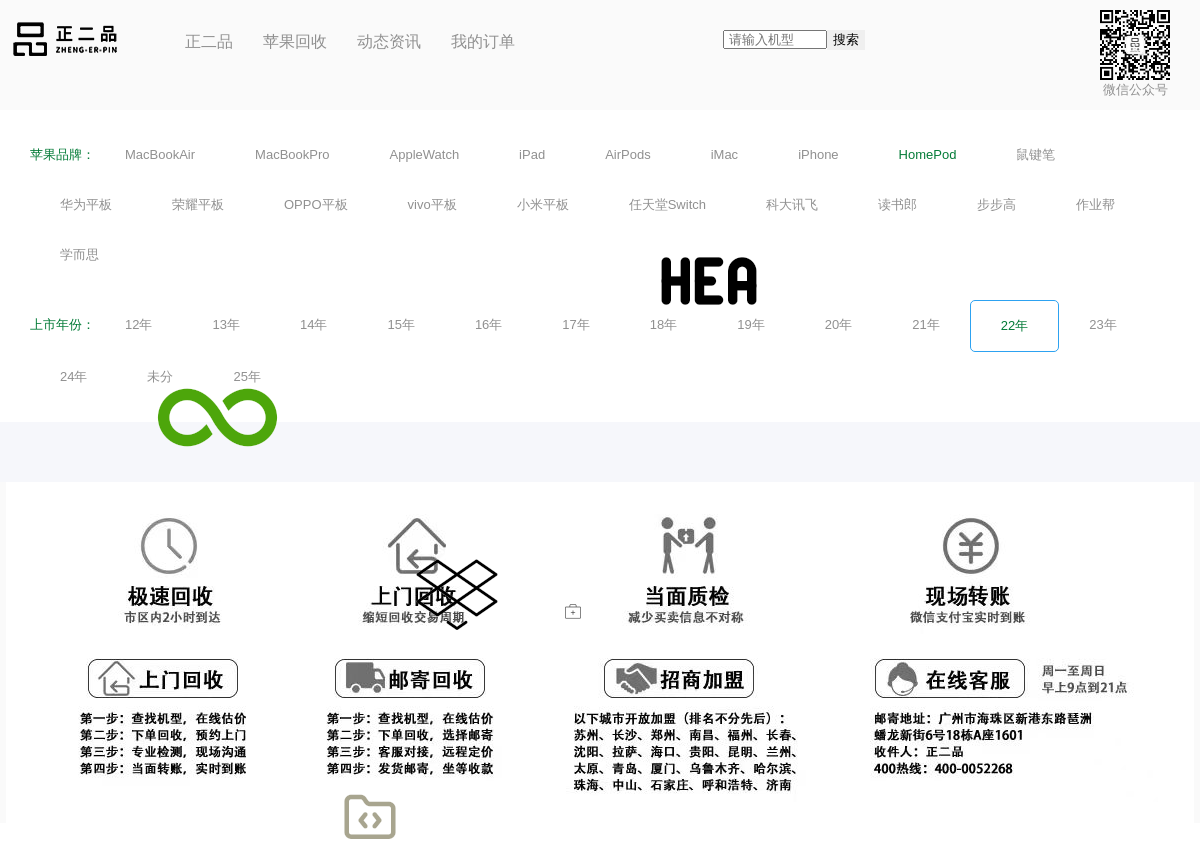  What do you see at coordinates (573, 612) in the screenshot?
I see `access first aid or medical resources` at bounding box center [573, 612].